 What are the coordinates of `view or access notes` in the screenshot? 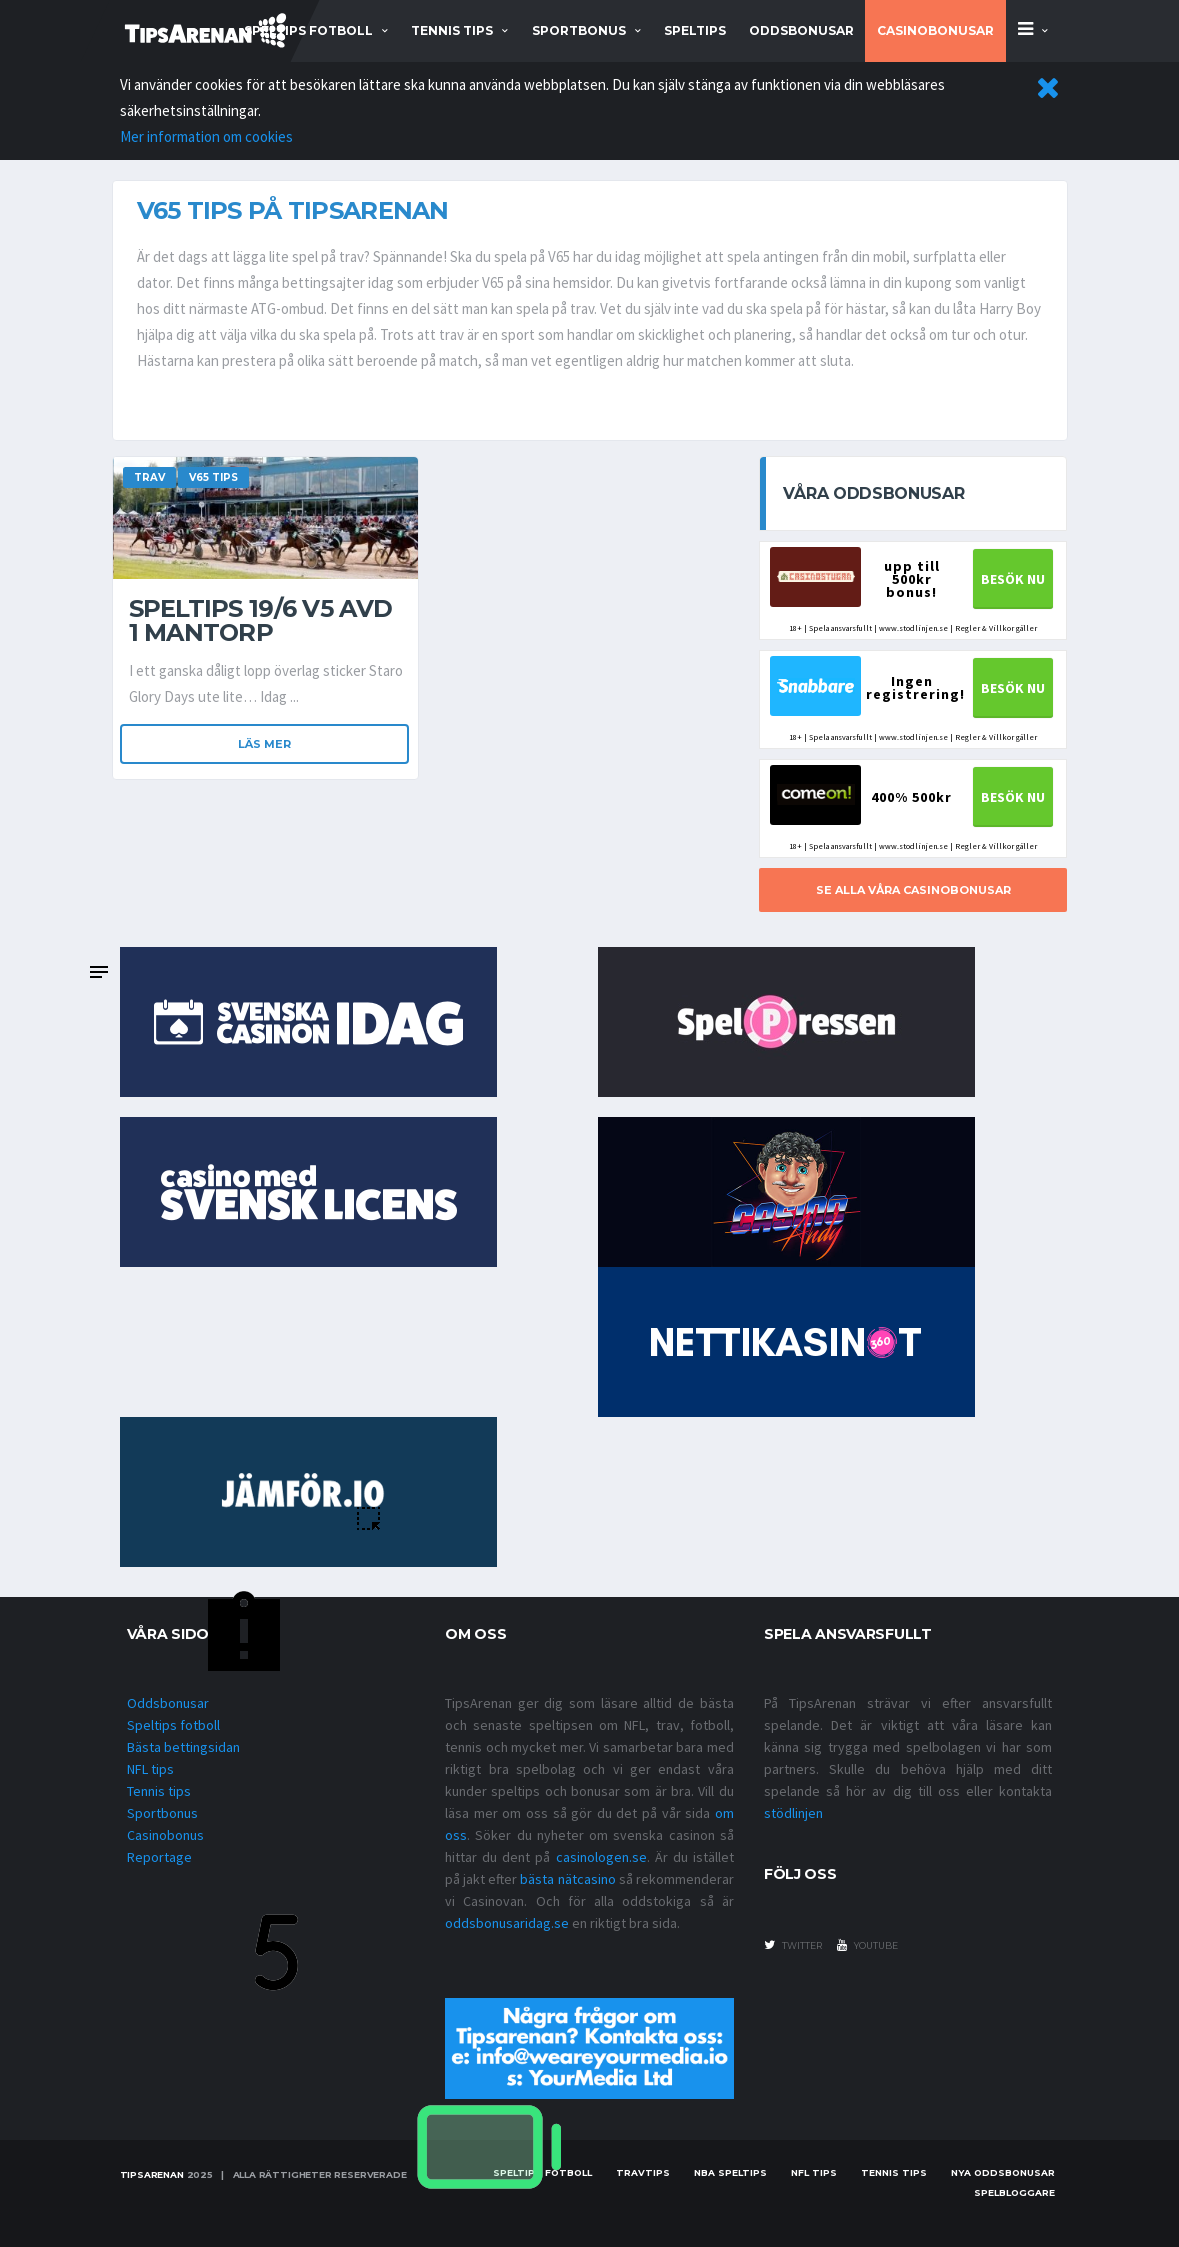 It's located at (99, 972).